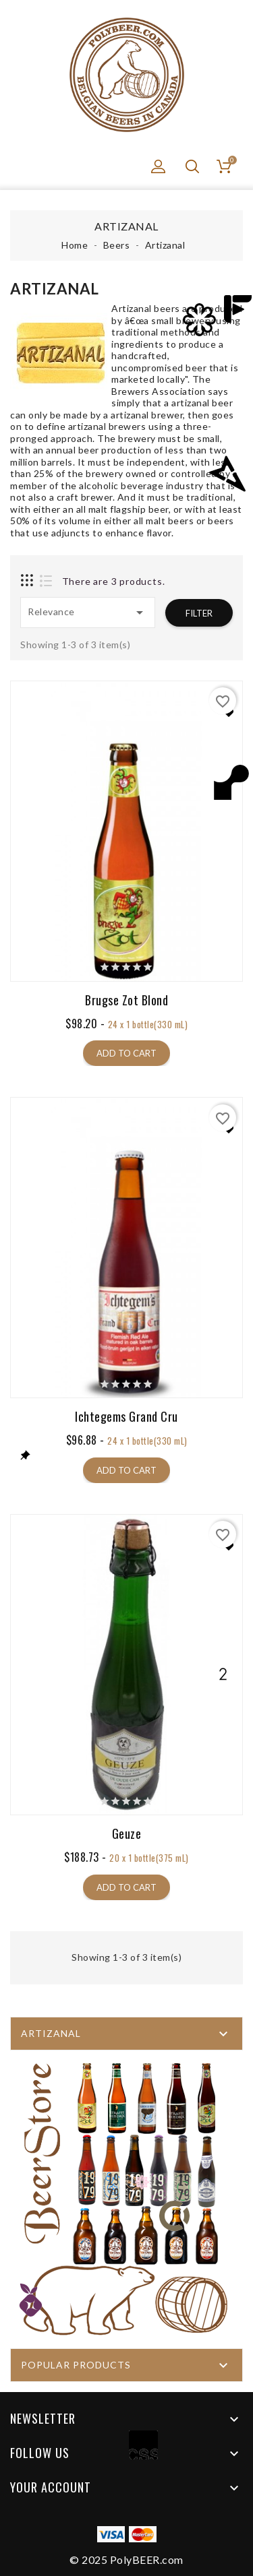  Describe the element at coordinates (199, 319) in the screenshot. I see `svg file format indicator` at that location.